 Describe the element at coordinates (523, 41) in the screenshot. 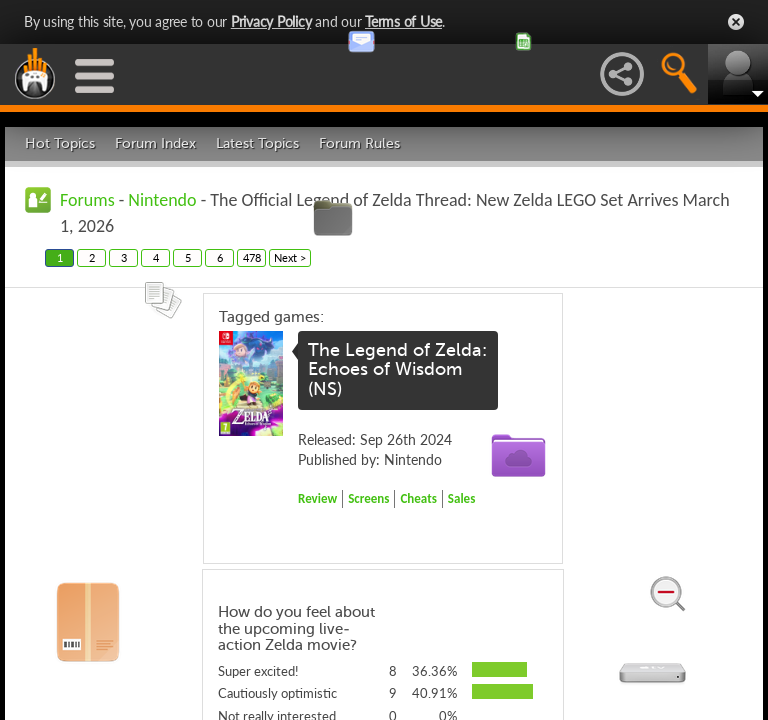

I see `open an opendocument spreadsheet file` at that location.